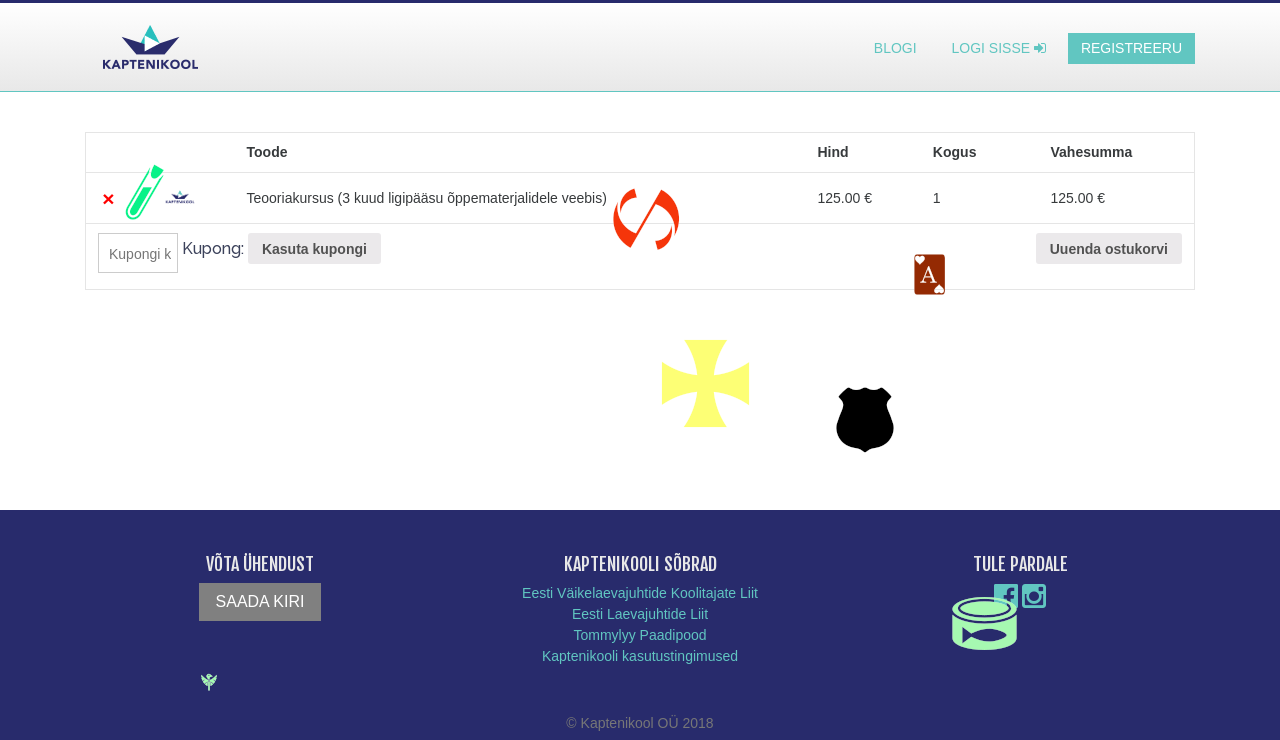 The image size is (1280, 740). Describe the element at coordinates (646, 218) in the screenshot. I see `loading or processing in progress` at that location.